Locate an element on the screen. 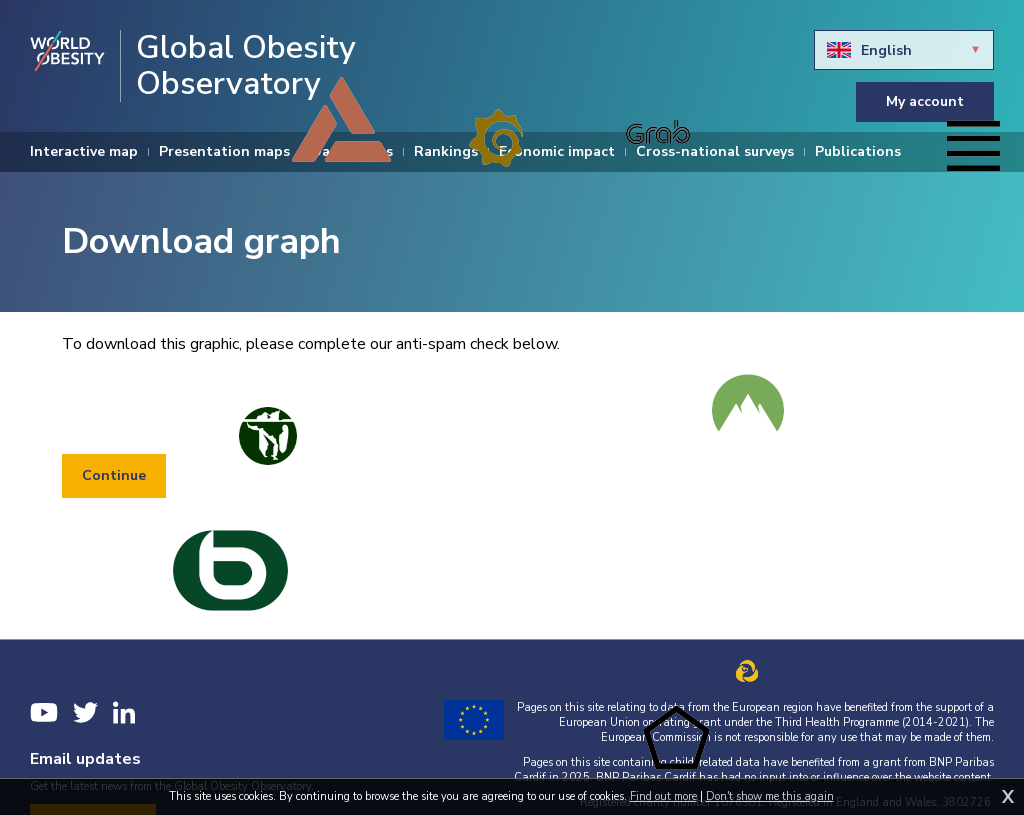 This screenshot has width=1024, height=815. open the Grab app is located at coordinates (658, 132).